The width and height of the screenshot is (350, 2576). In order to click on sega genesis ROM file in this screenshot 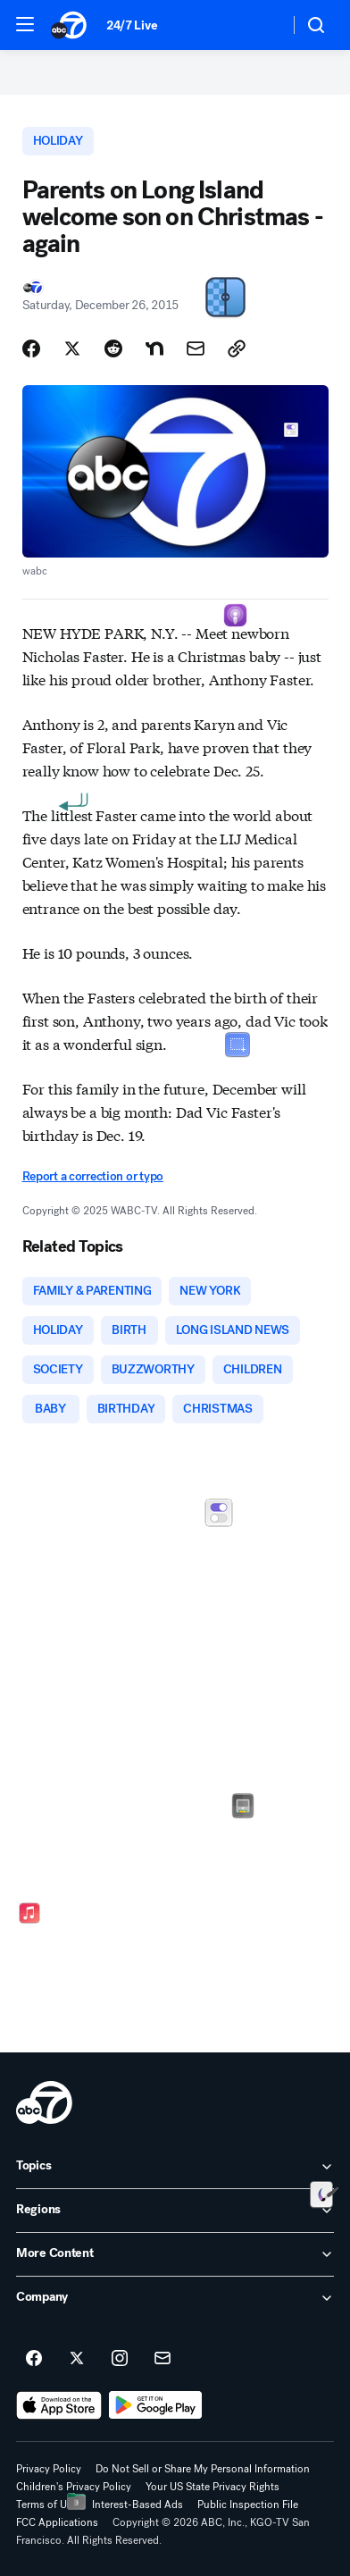, I will do `click(243, 1806)`.